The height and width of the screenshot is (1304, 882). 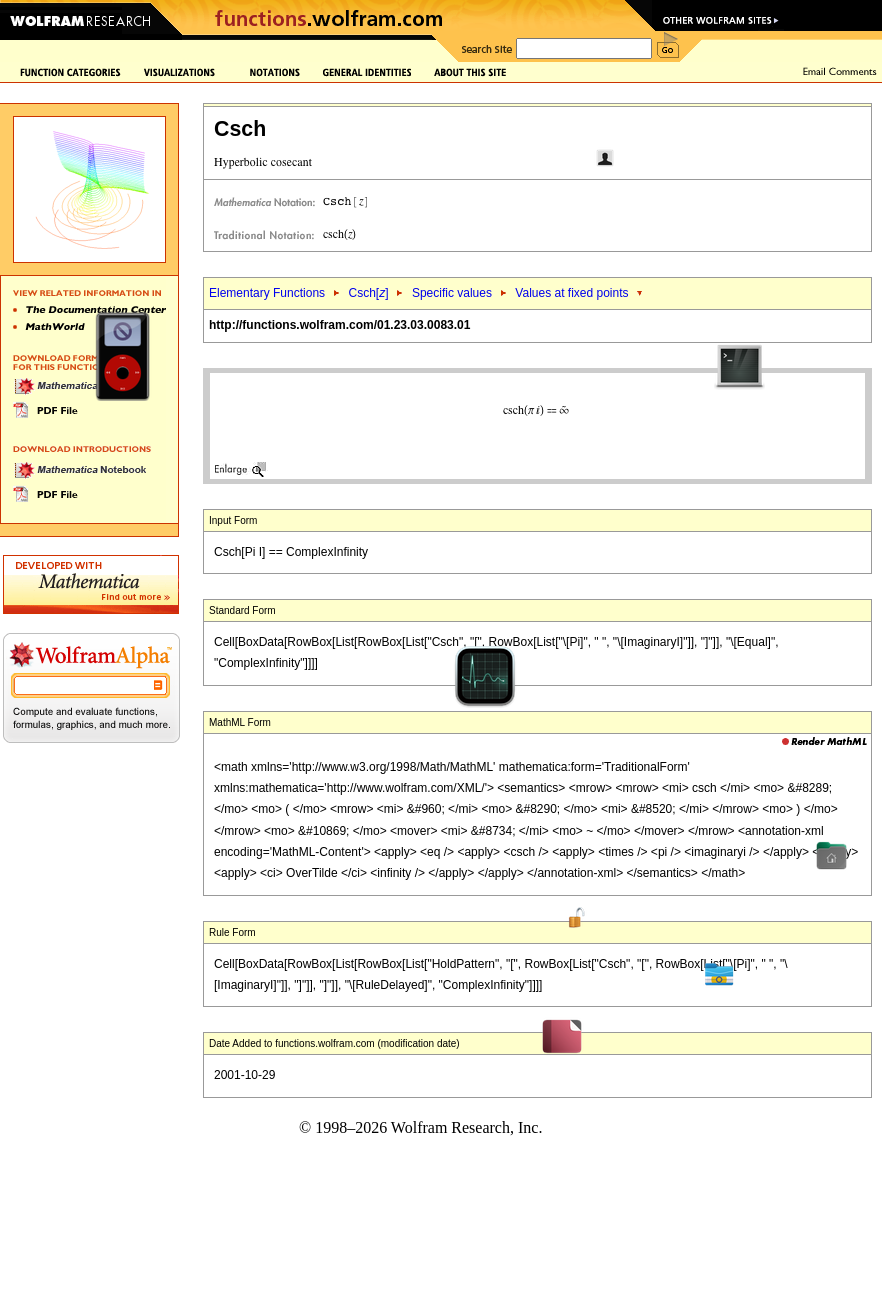 What do you see at coordinates (672, 40) in the screenshot?
I see `navigate to the next item or section` at bounding box center [672, 40].